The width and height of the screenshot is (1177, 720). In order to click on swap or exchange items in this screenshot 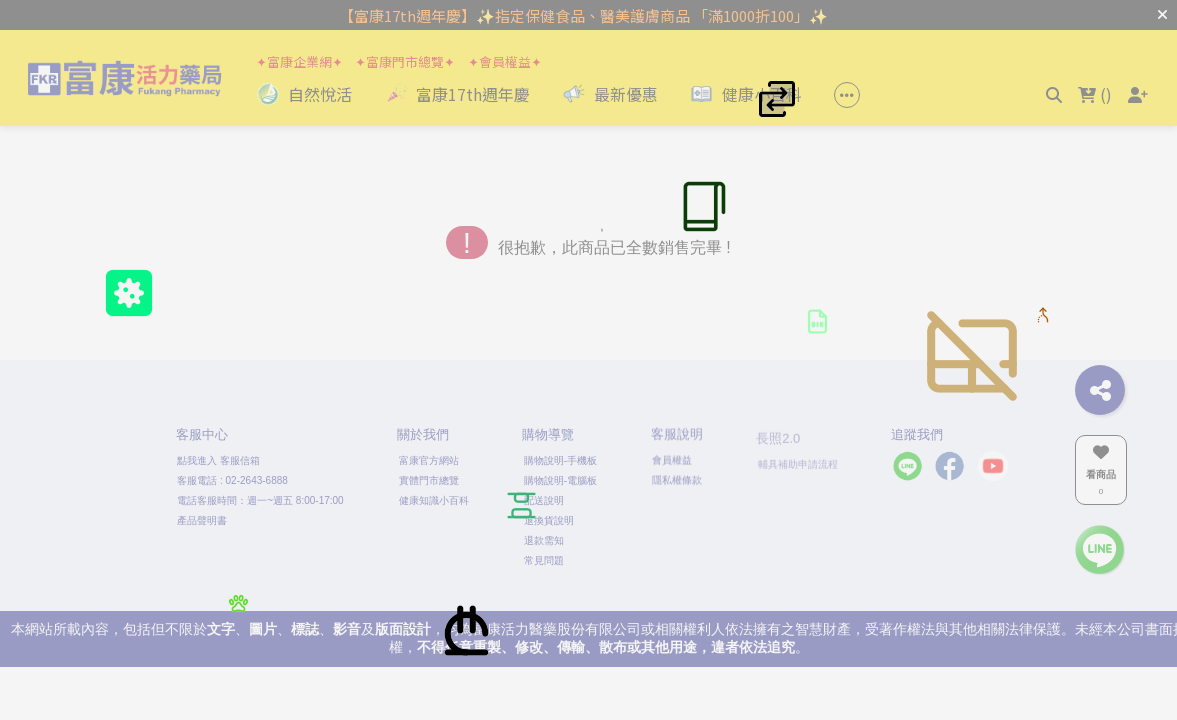, I will do `click(777, 99)`.